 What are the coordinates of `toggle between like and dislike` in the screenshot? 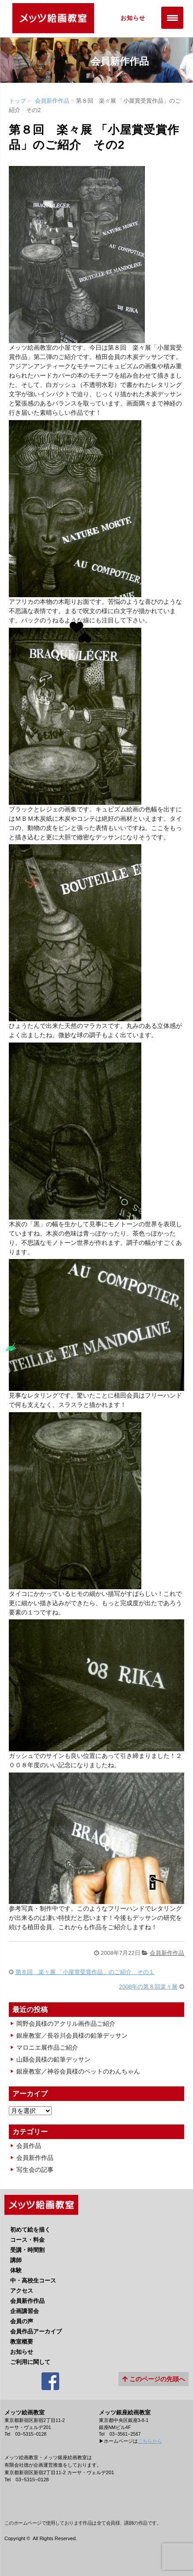 It's located at (80, 632).